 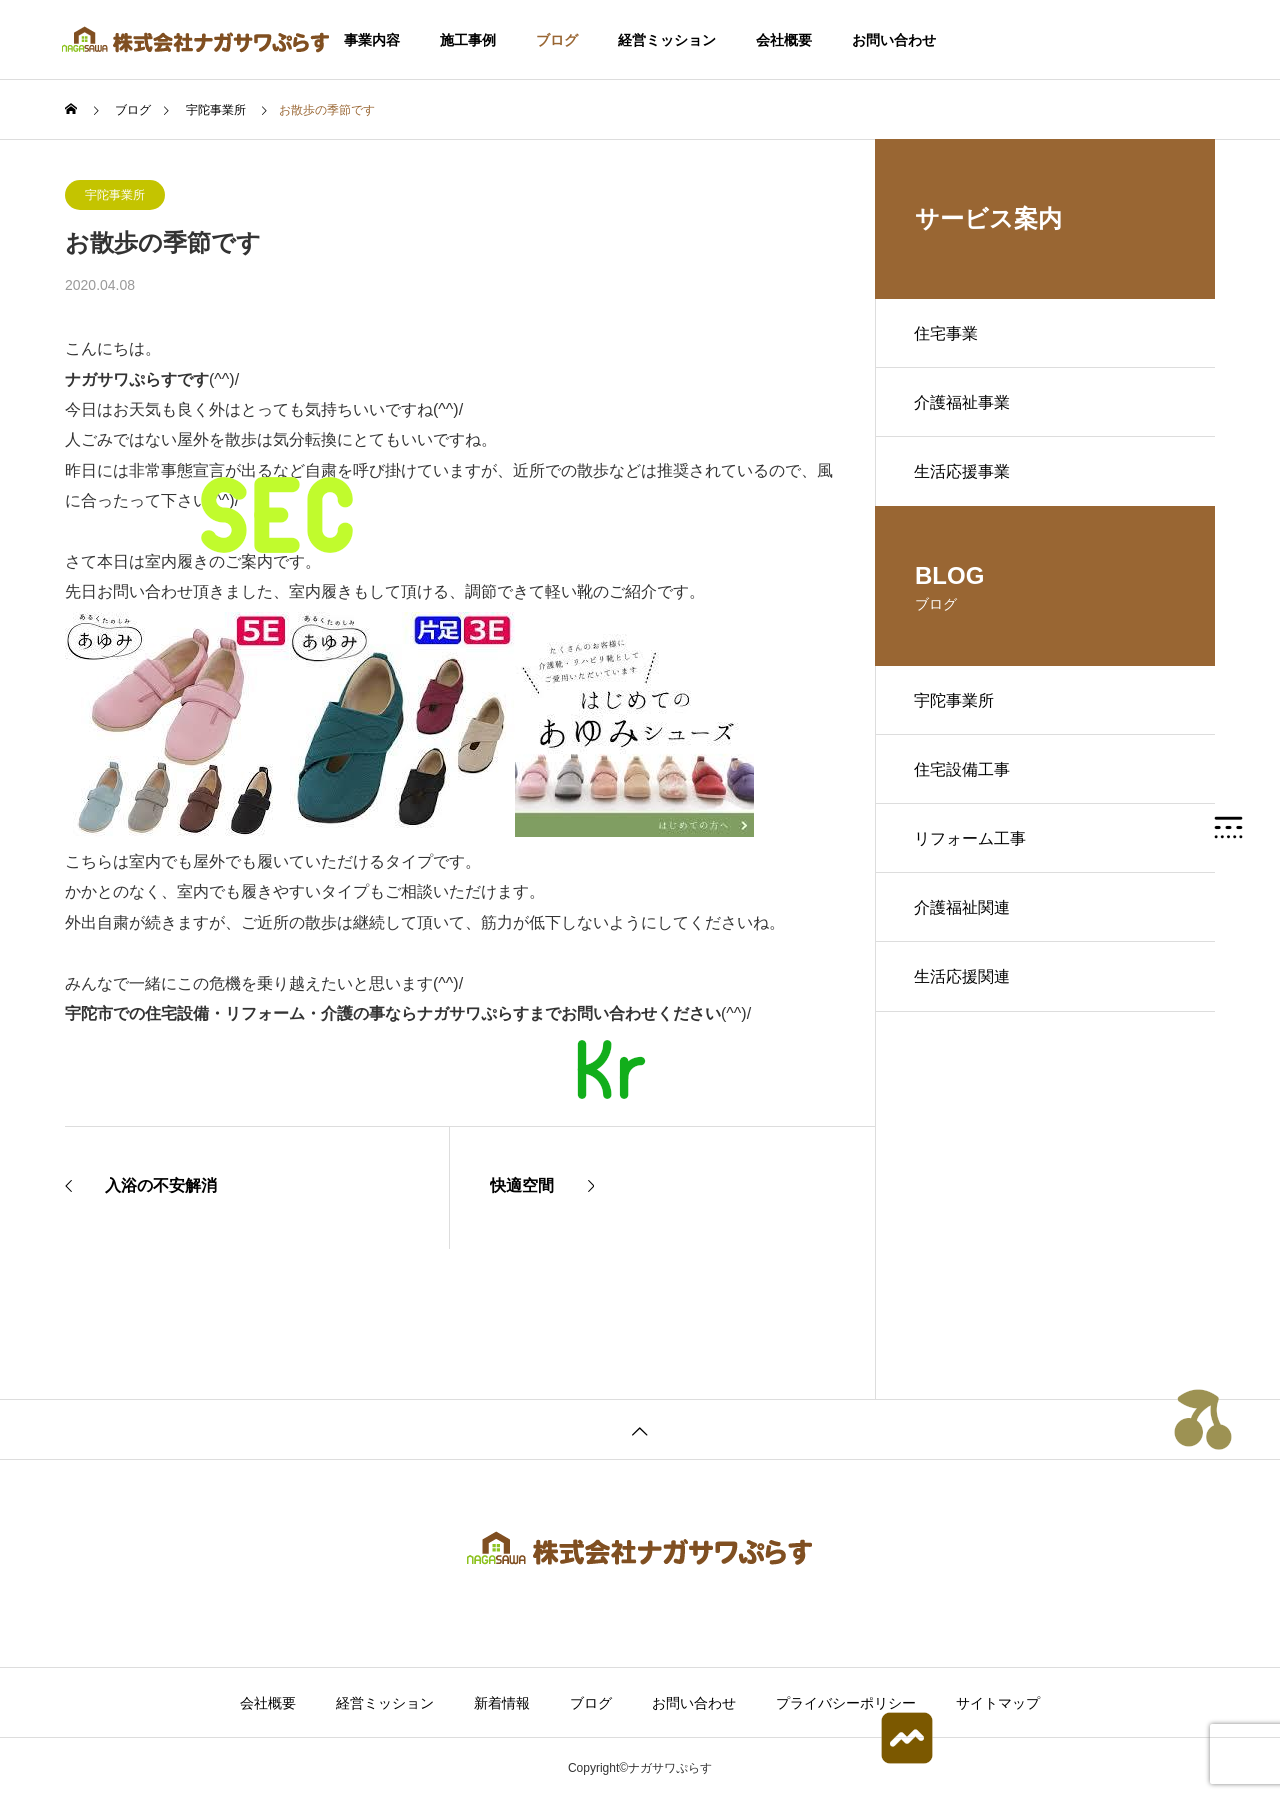 I want to click on indicates fruit or food category, so click(x=1203, y=1418).